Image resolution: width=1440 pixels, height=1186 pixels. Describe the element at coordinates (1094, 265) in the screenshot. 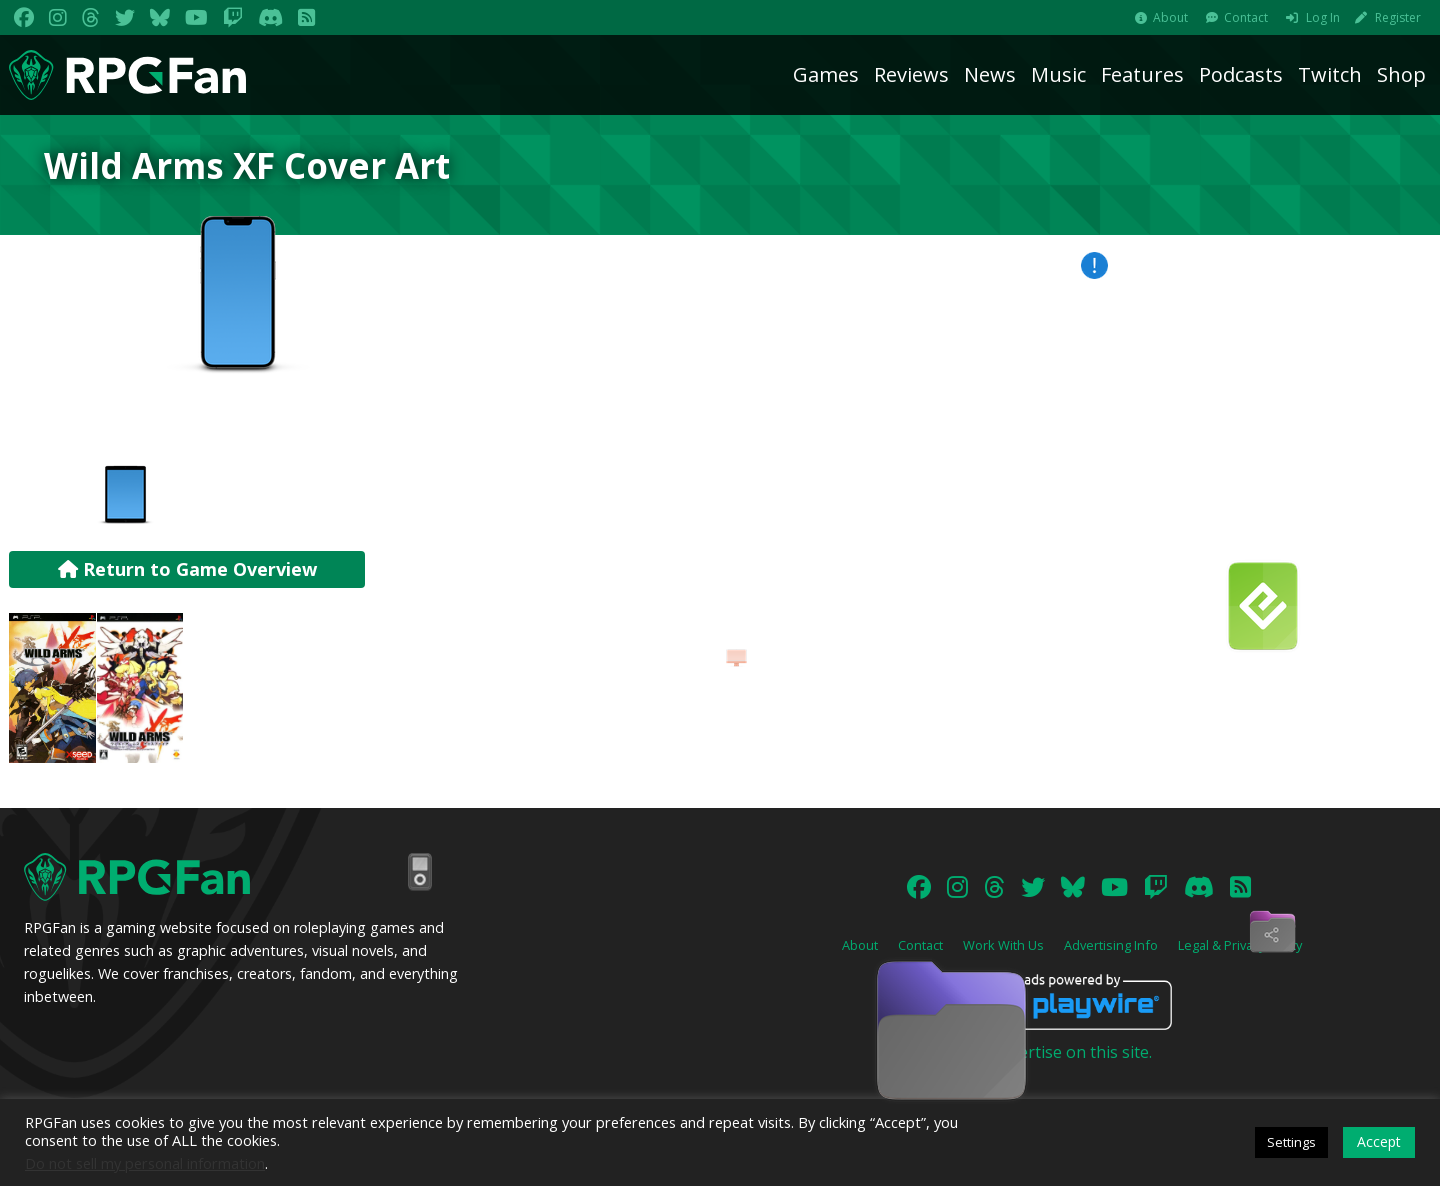

I see `mark email as important` at that location.